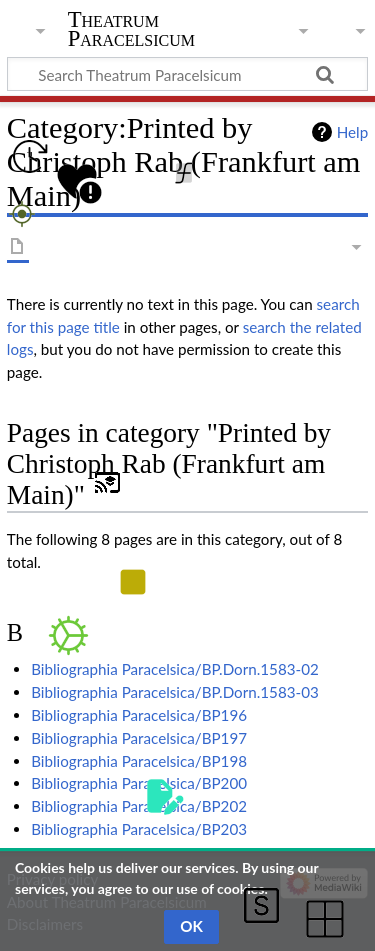 The width and height of the screenshot is (375, 951). Describe the element at coordinates (325, 919) in the screenshot. I see `view items in grid layout` at that location.